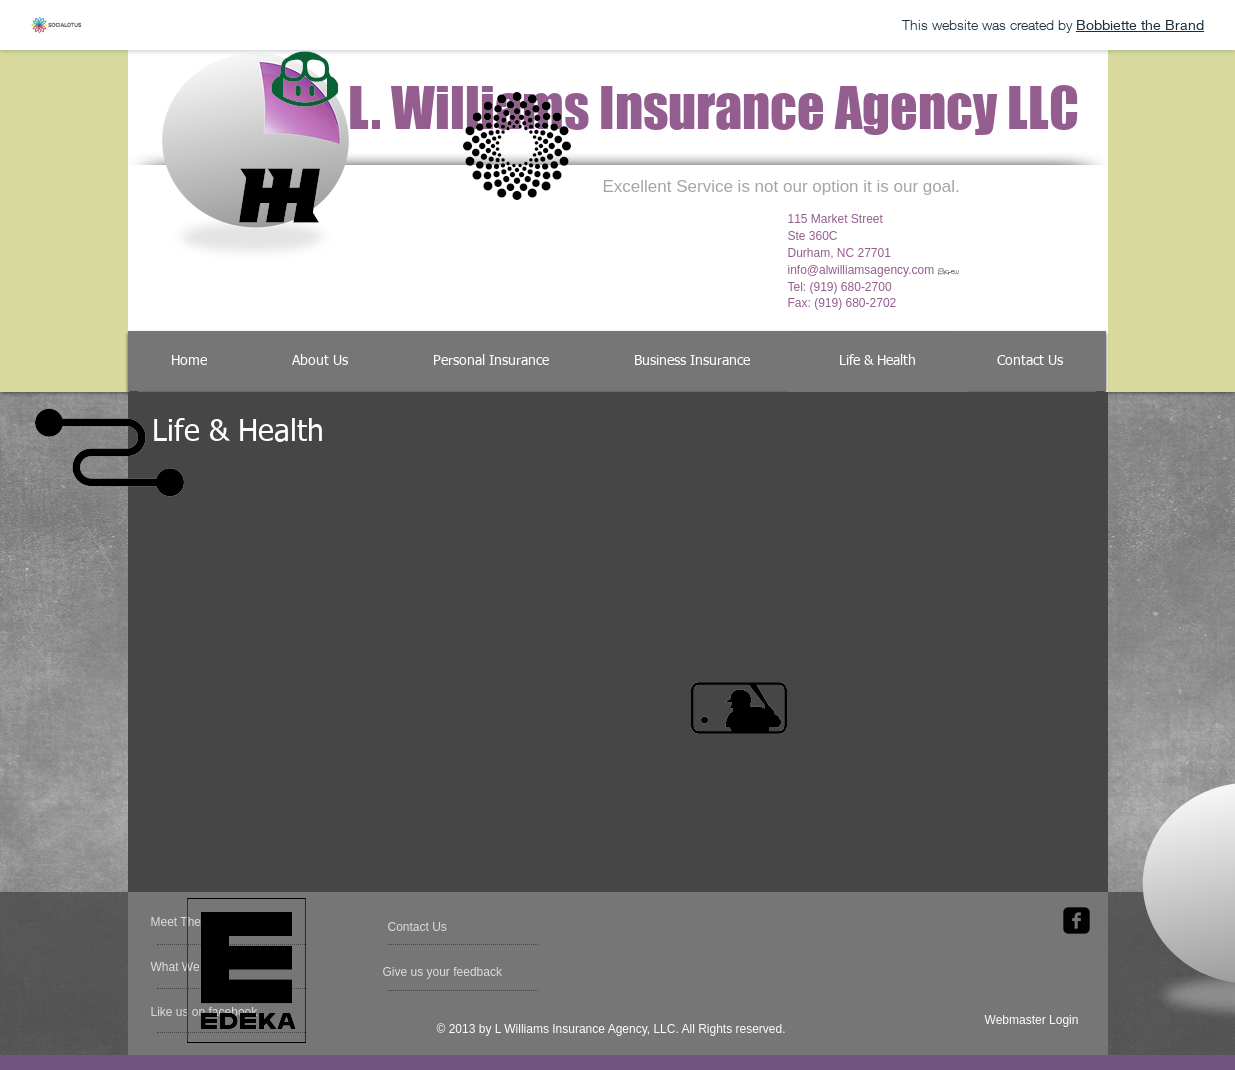 The height and width of the screenshot is (1070, 1235). What do you see at coordinates (739, 708) in the screenshot?
I see `open the MLB app` at bounding box center [739, 708].